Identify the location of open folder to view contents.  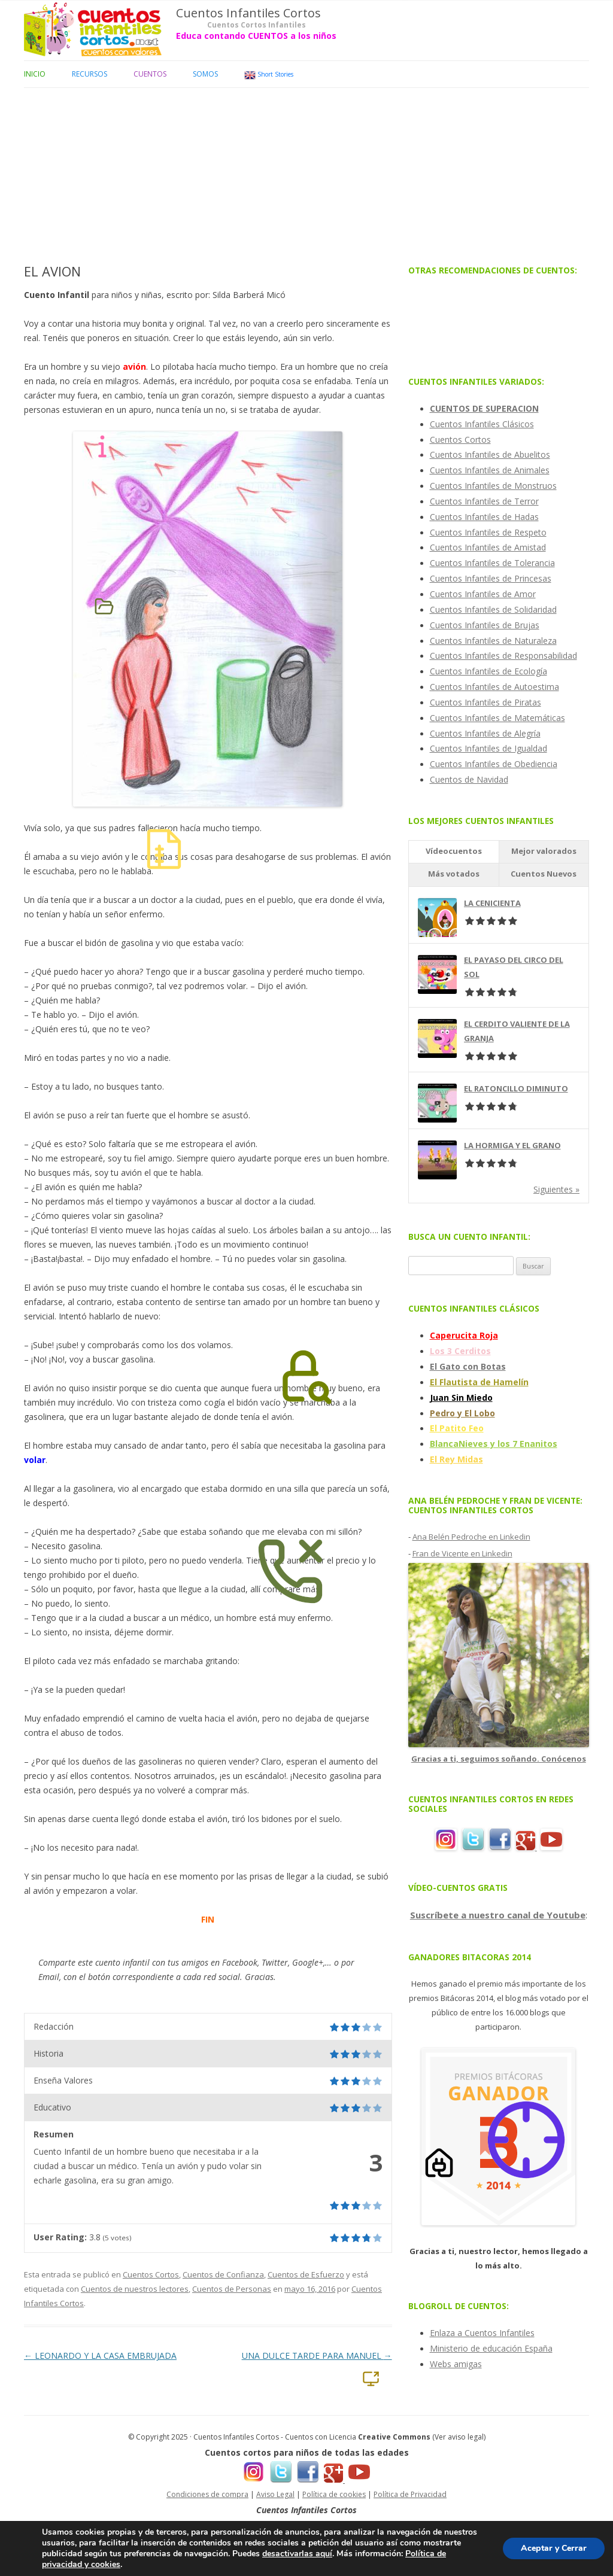
(104, 607).